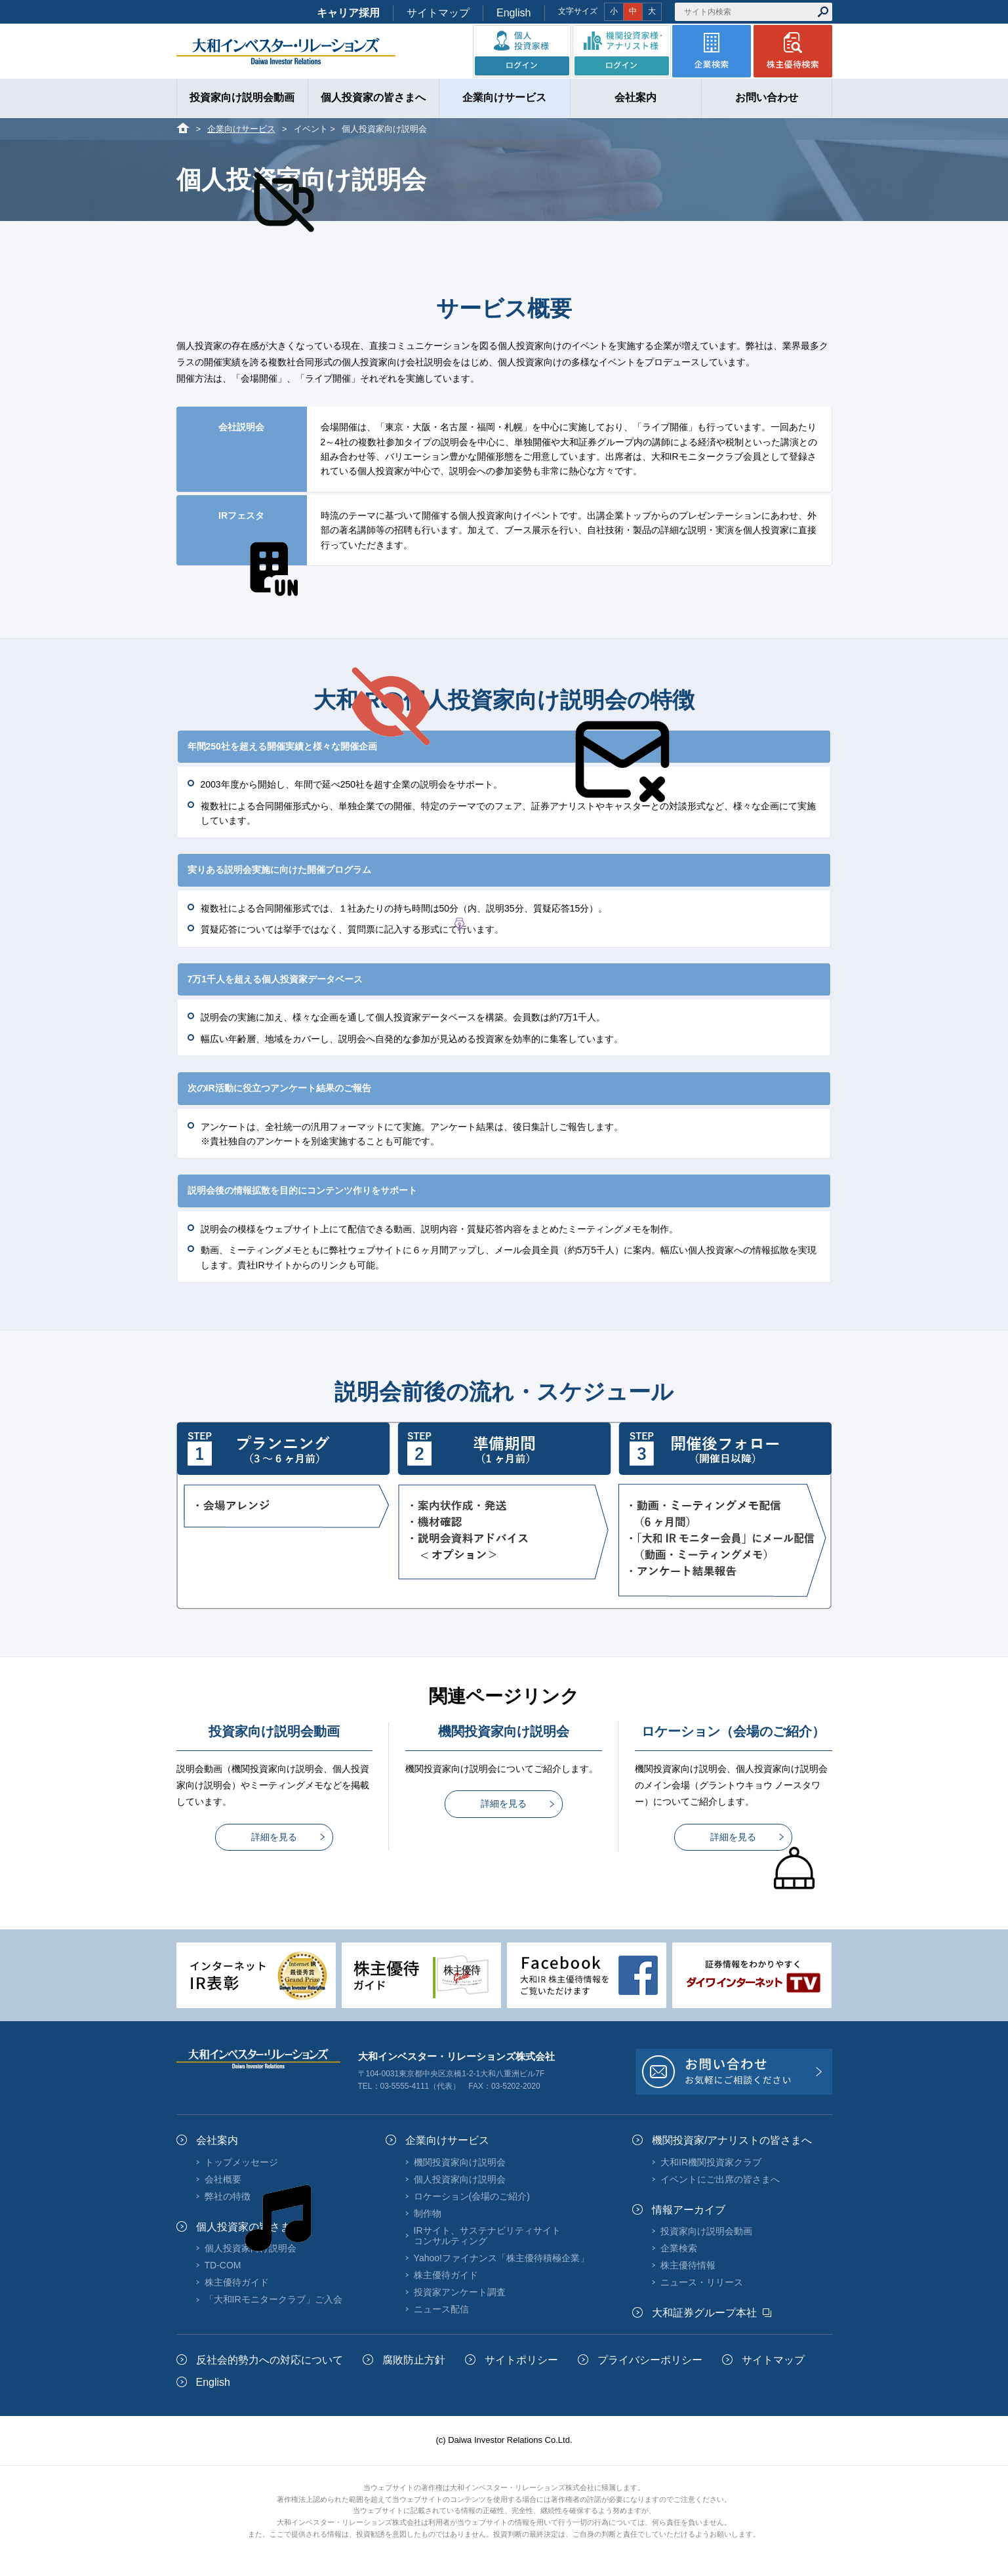 The width and height of the screenshot is (1008, 2576). I want to click on delete an email message, so click(622, 759).